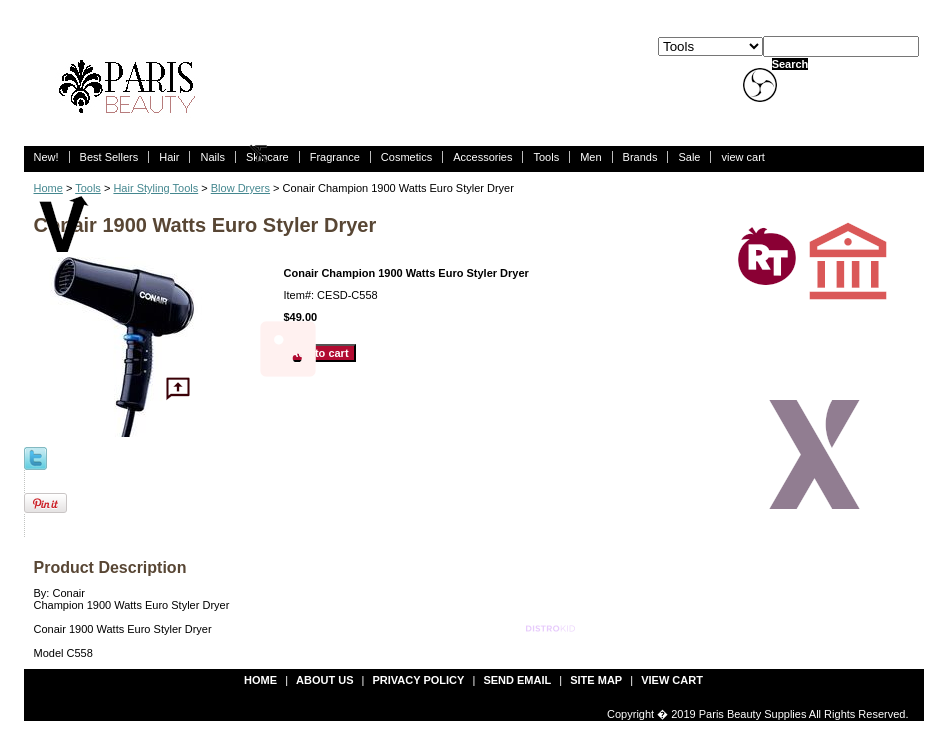 The image size is (947, 733). Describe the element at coordinates (767, 256) in the screenshot. I see `visit rotten tomatoes website` at that location.